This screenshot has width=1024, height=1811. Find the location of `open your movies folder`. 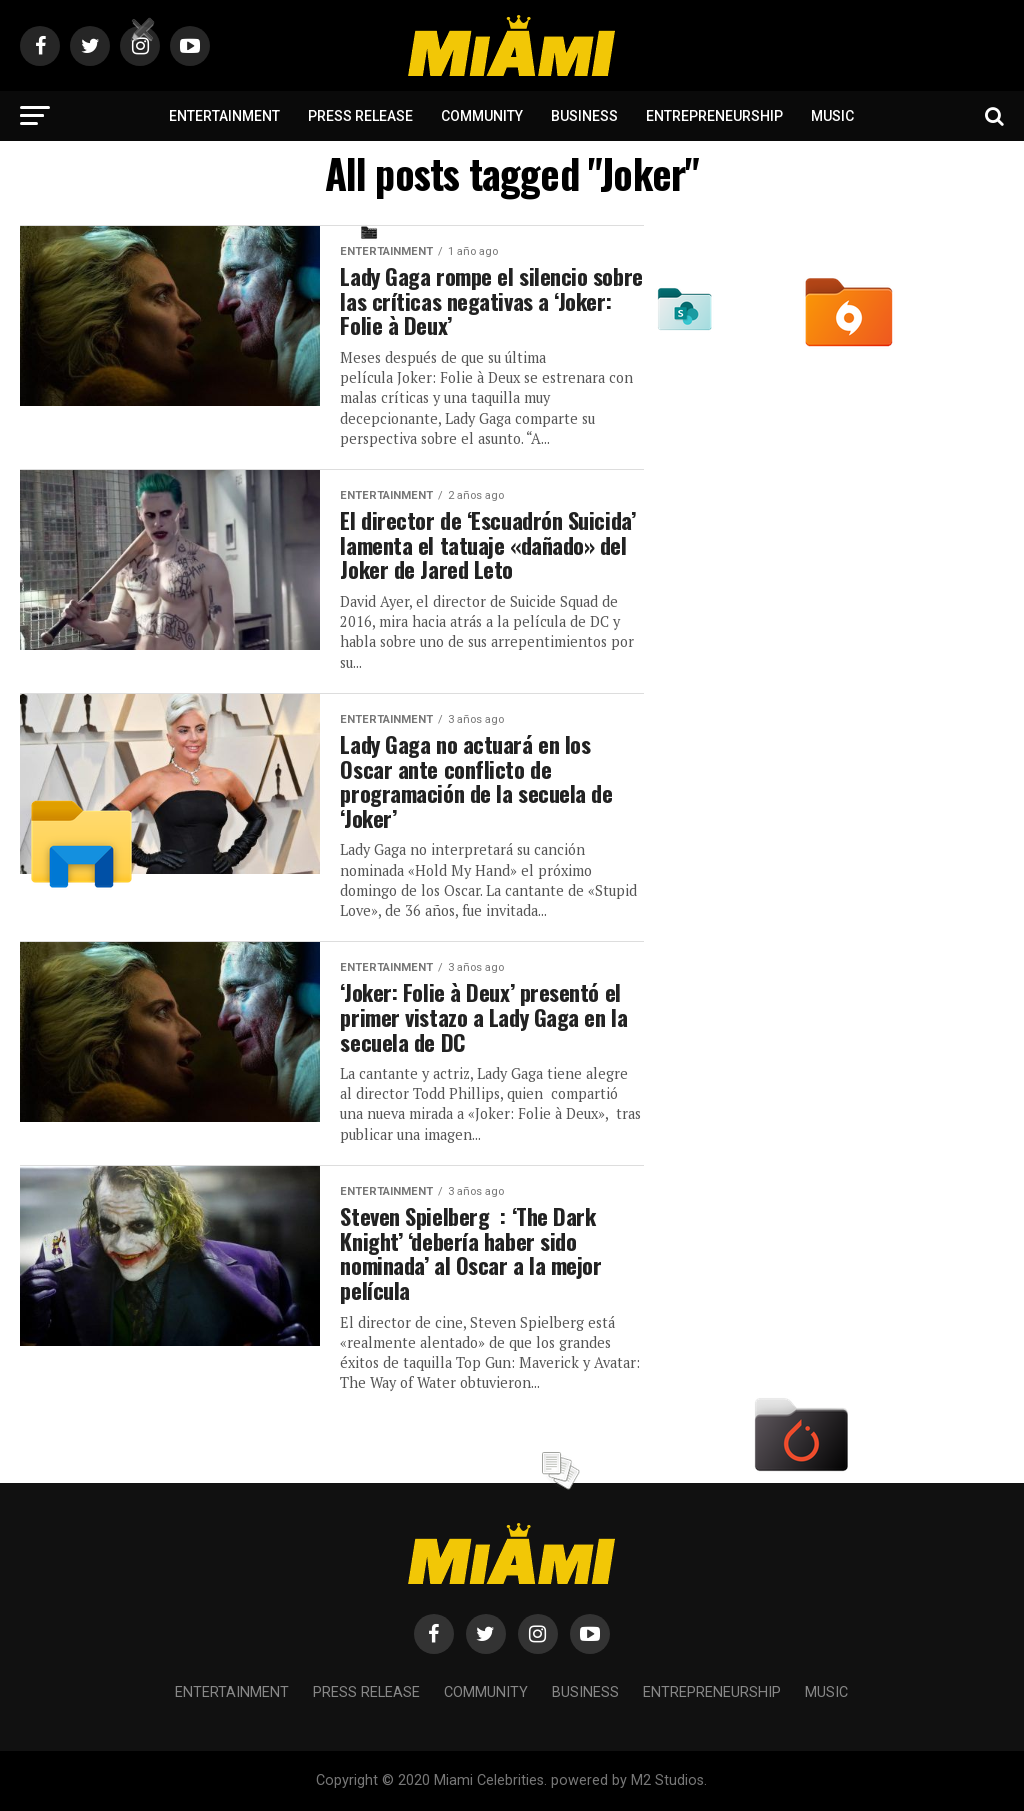

open your movies folder is located at coordinates (369, 233).